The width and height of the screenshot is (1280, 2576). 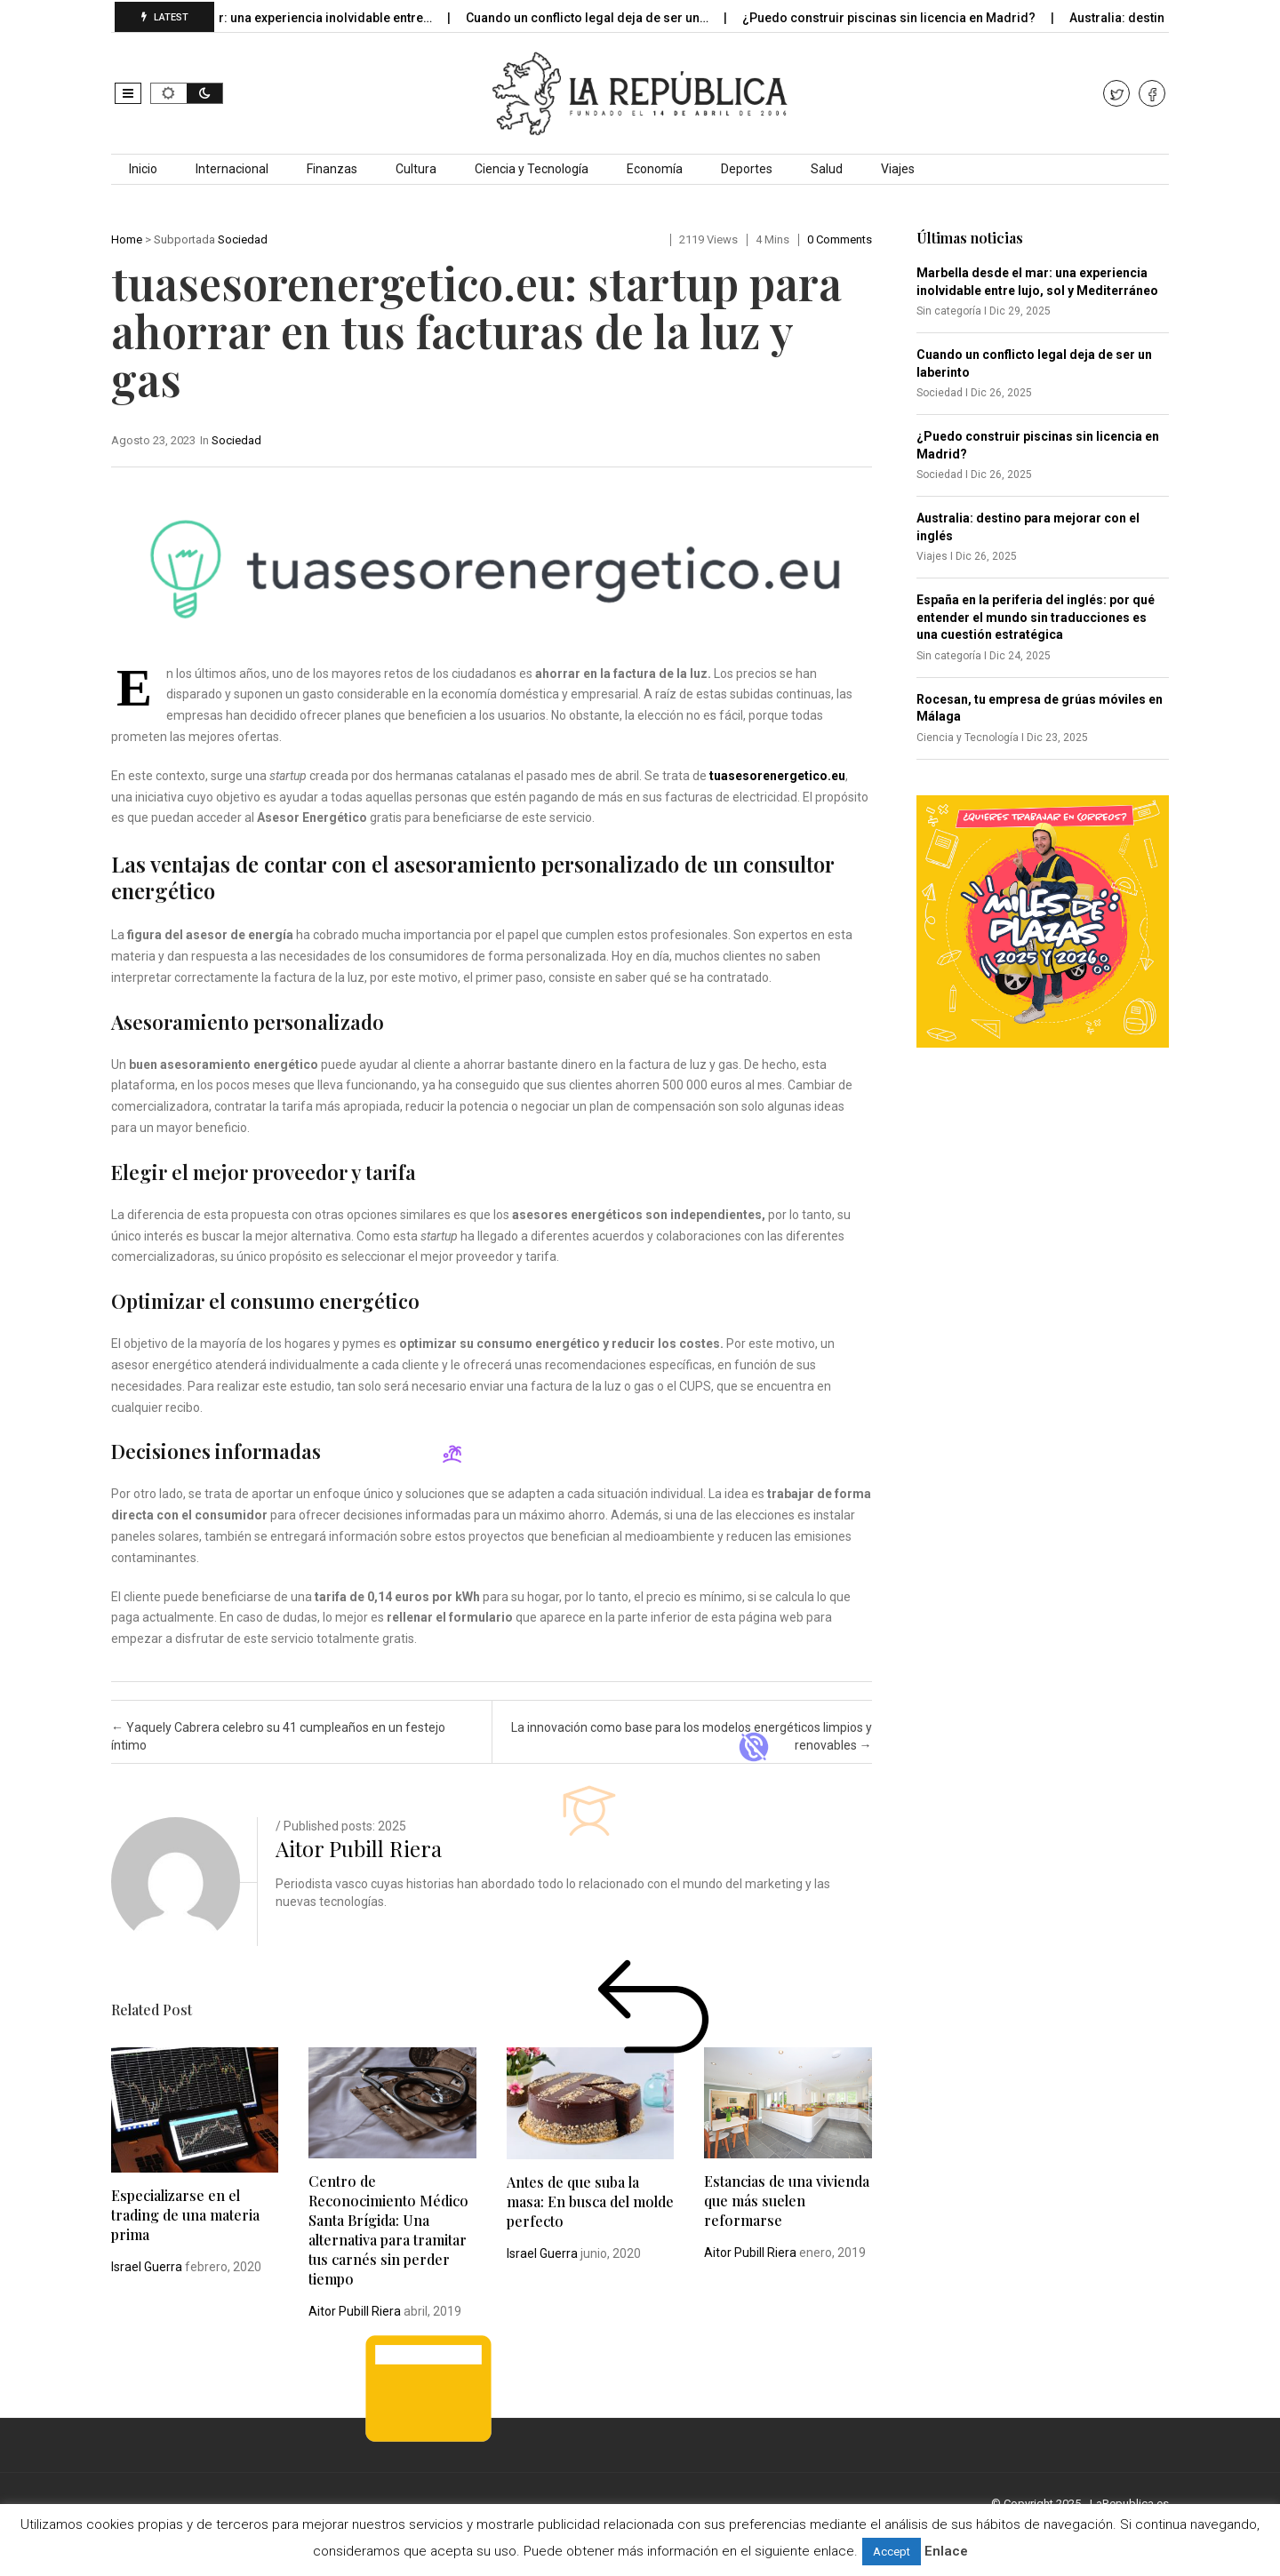 What do you see at coordinates (428, 2389) in the screenshot?
I see `open web browser` at bounding box center [428, 2389].